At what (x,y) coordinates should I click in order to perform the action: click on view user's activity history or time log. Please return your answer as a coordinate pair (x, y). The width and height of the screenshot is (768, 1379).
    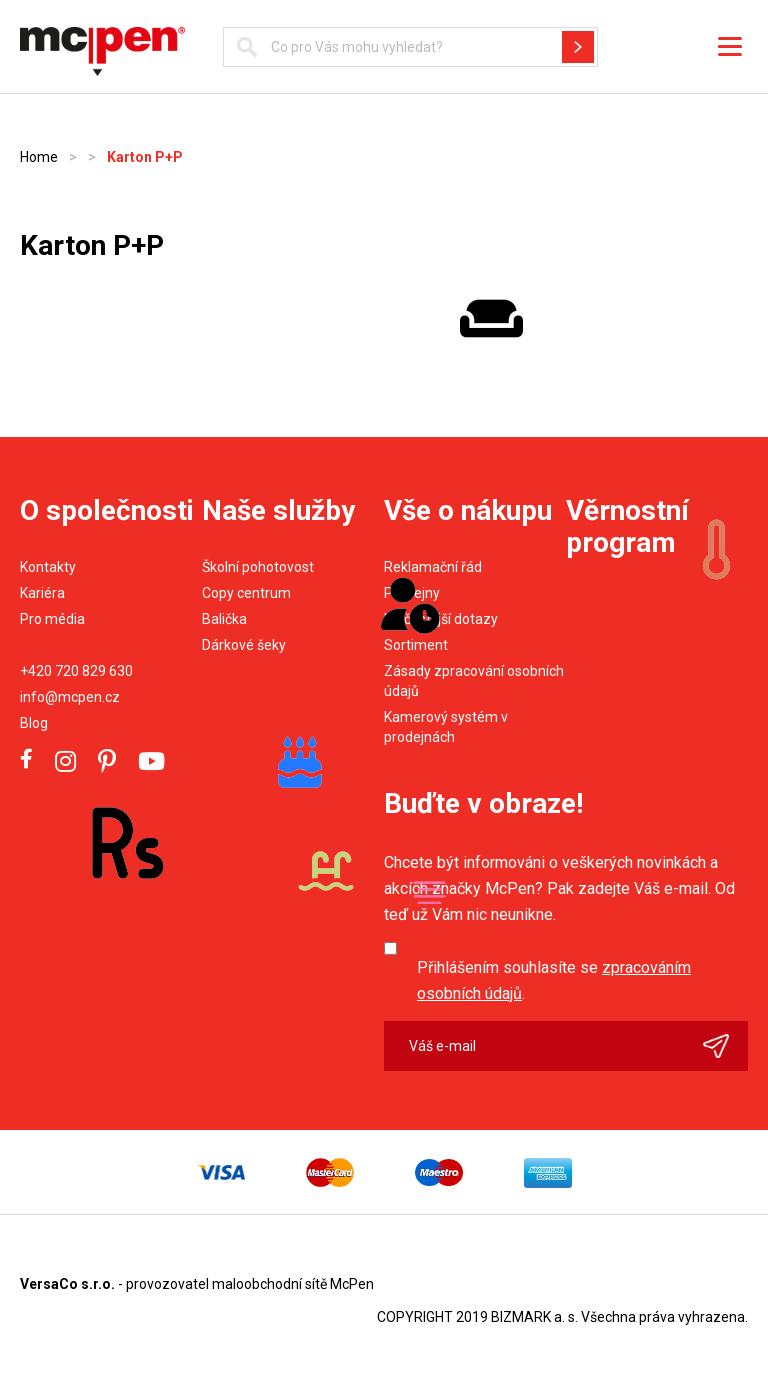
    Looking at the image, I should click on (409, 603).